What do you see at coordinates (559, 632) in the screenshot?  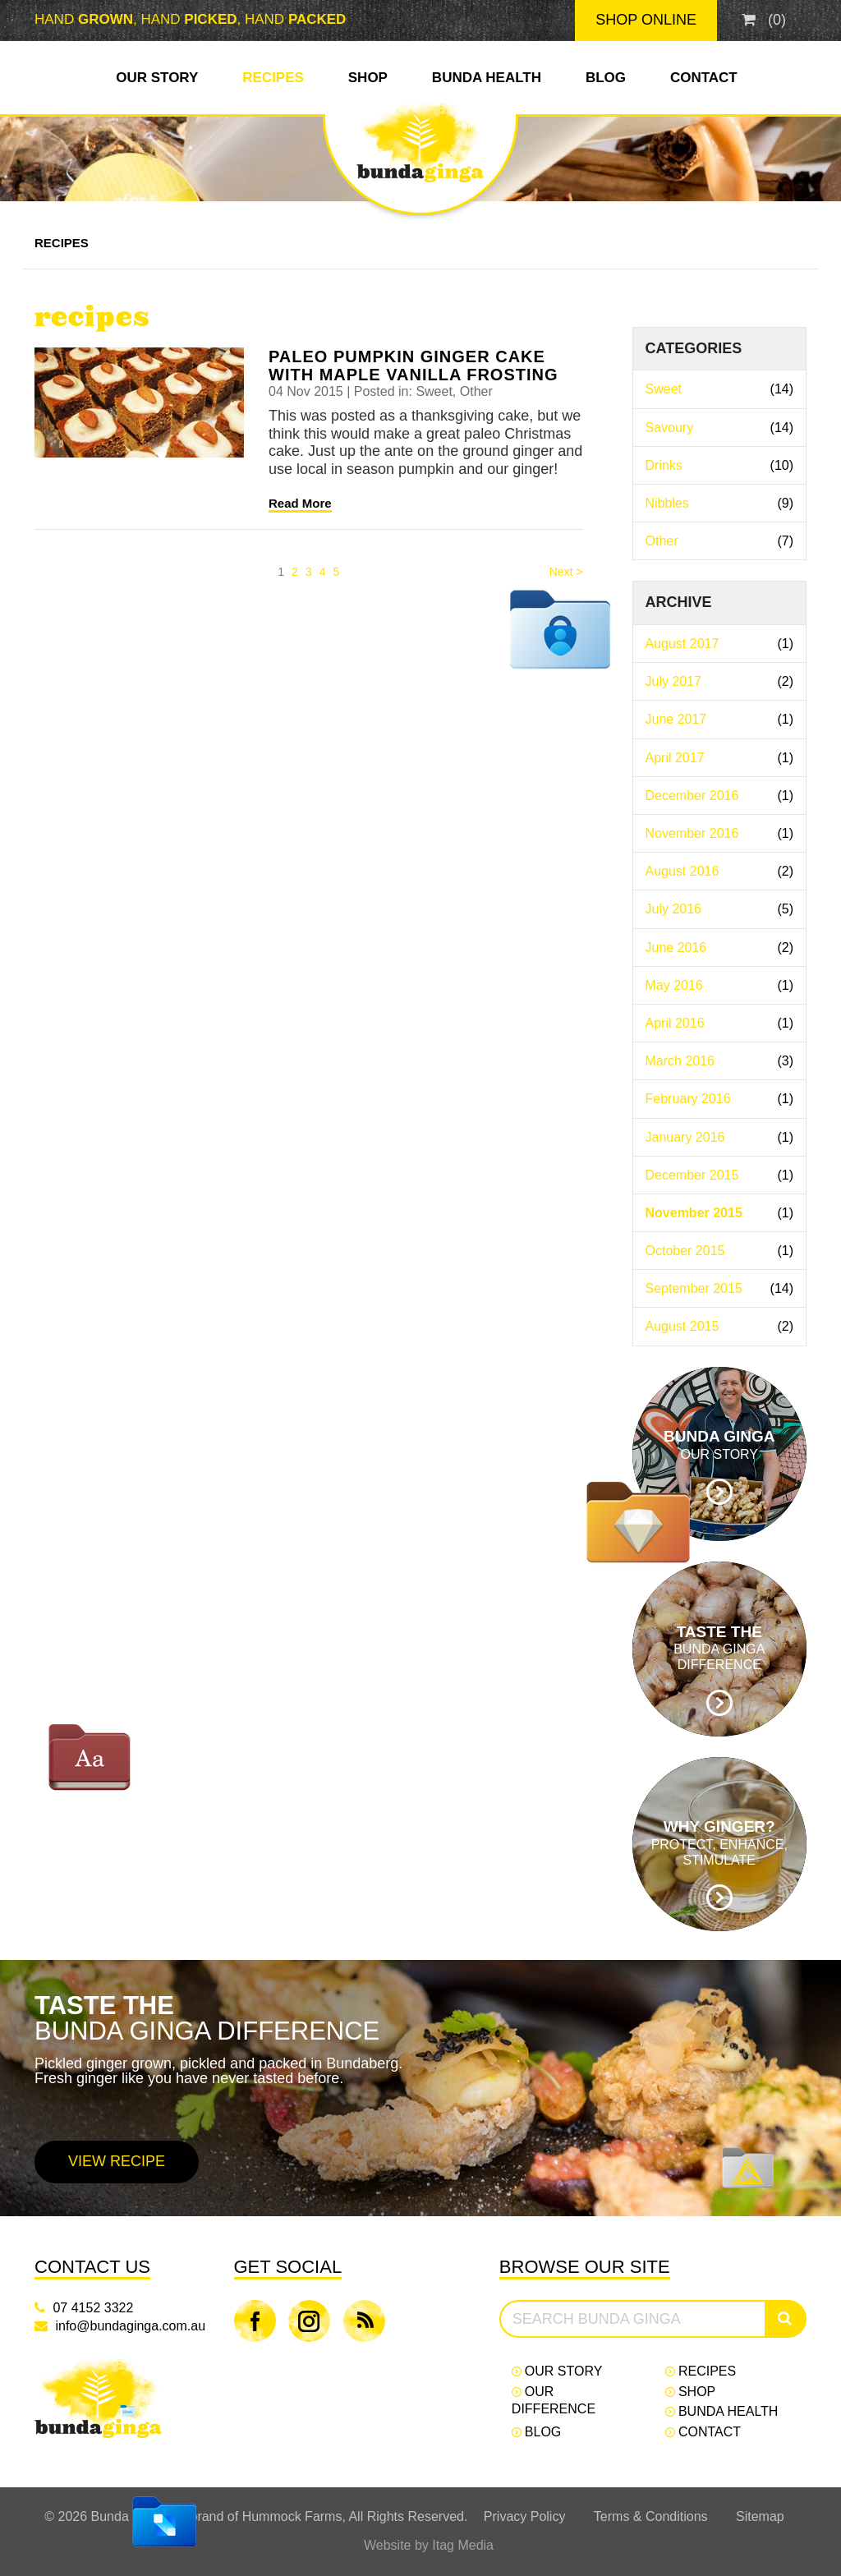 I see `folder containing microsoft authenticator app data` at bounding box center [559, 632].